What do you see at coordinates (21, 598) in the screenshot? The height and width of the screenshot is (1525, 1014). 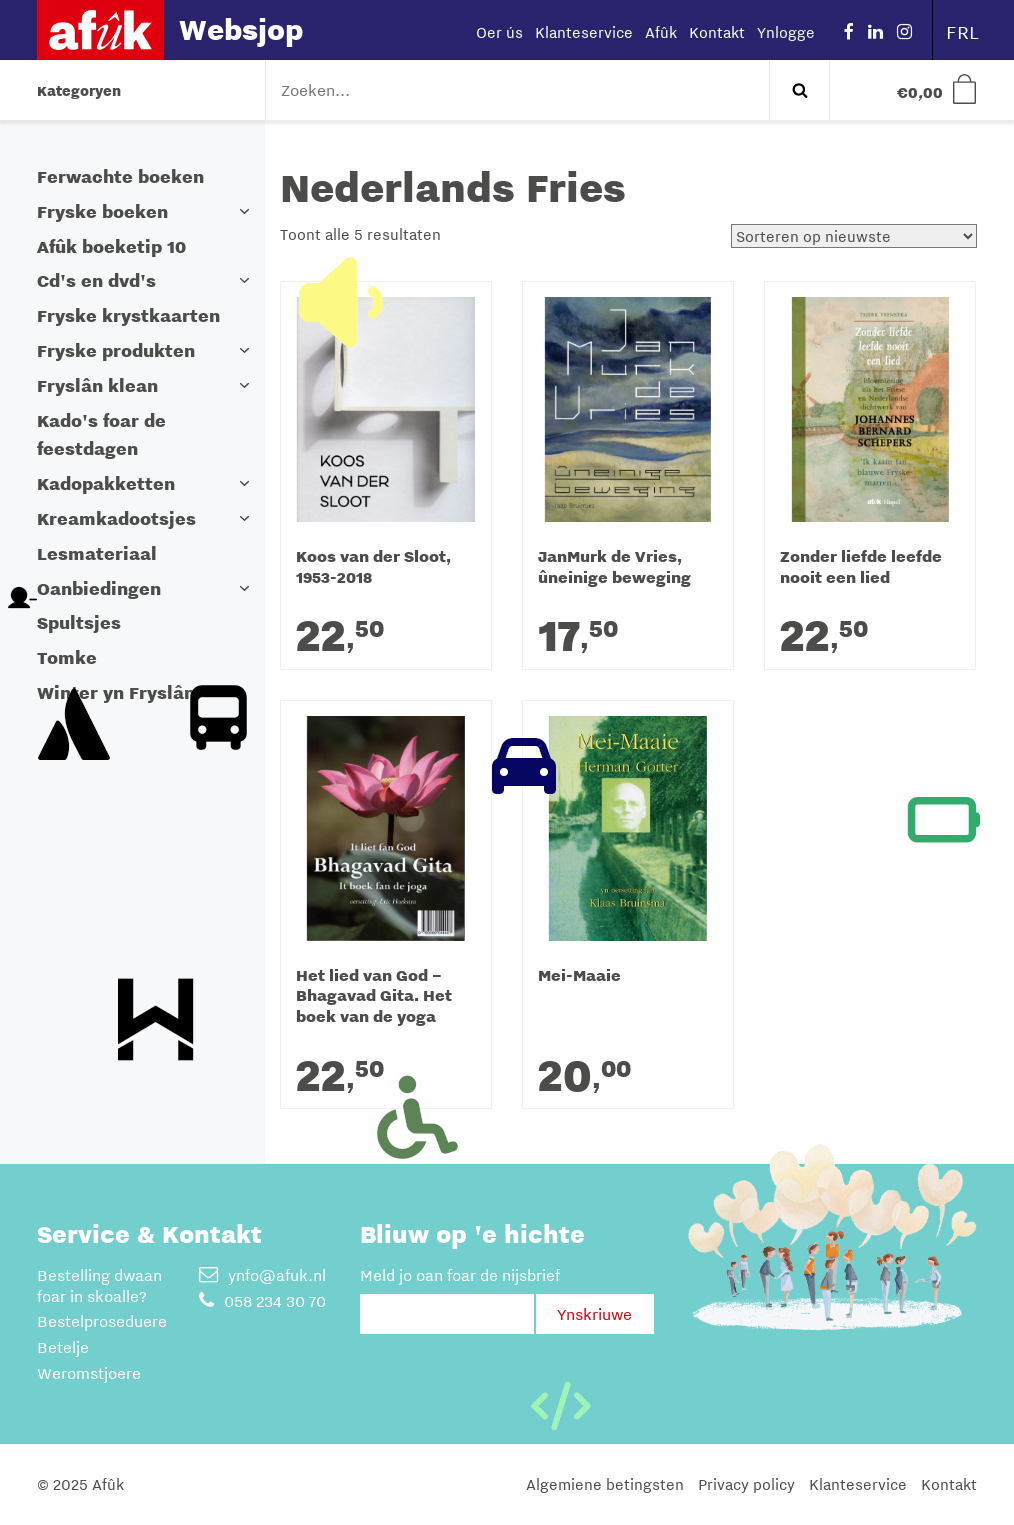 I see `remove a user or contact` at bounding box center [21, 598].